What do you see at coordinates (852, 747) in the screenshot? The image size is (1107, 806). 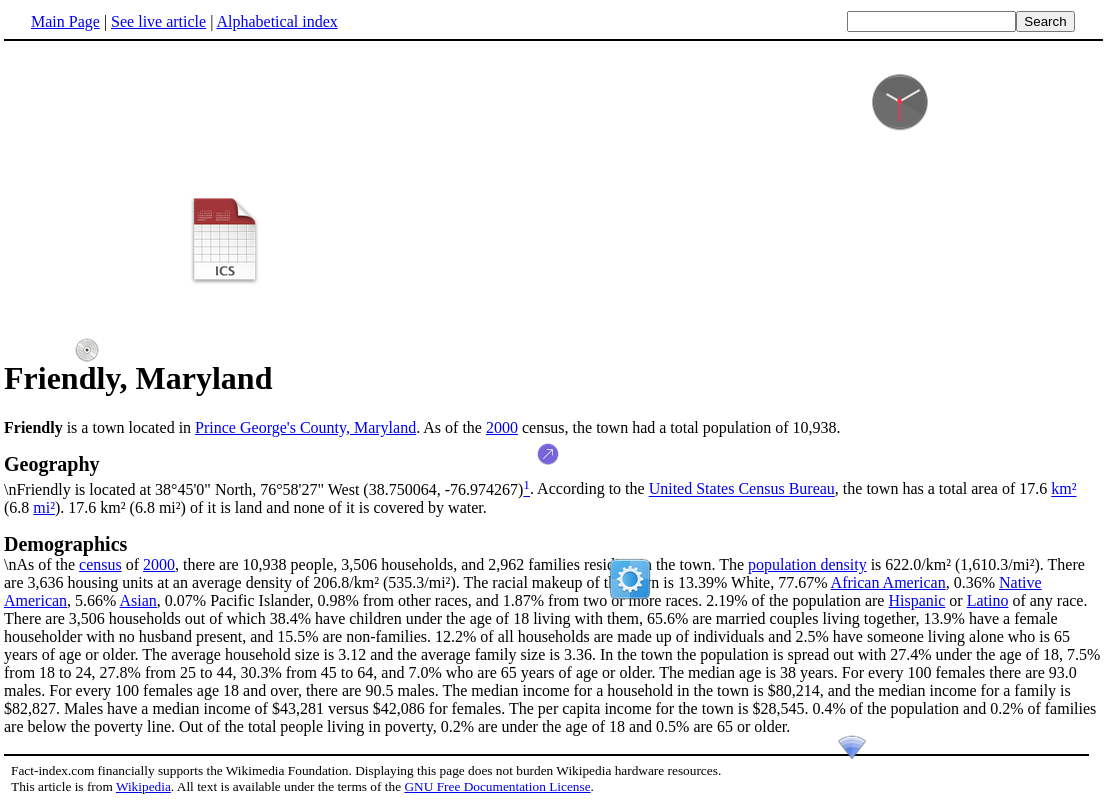 I see `indicates wireless network connection status` at bounding box center [852, 747].